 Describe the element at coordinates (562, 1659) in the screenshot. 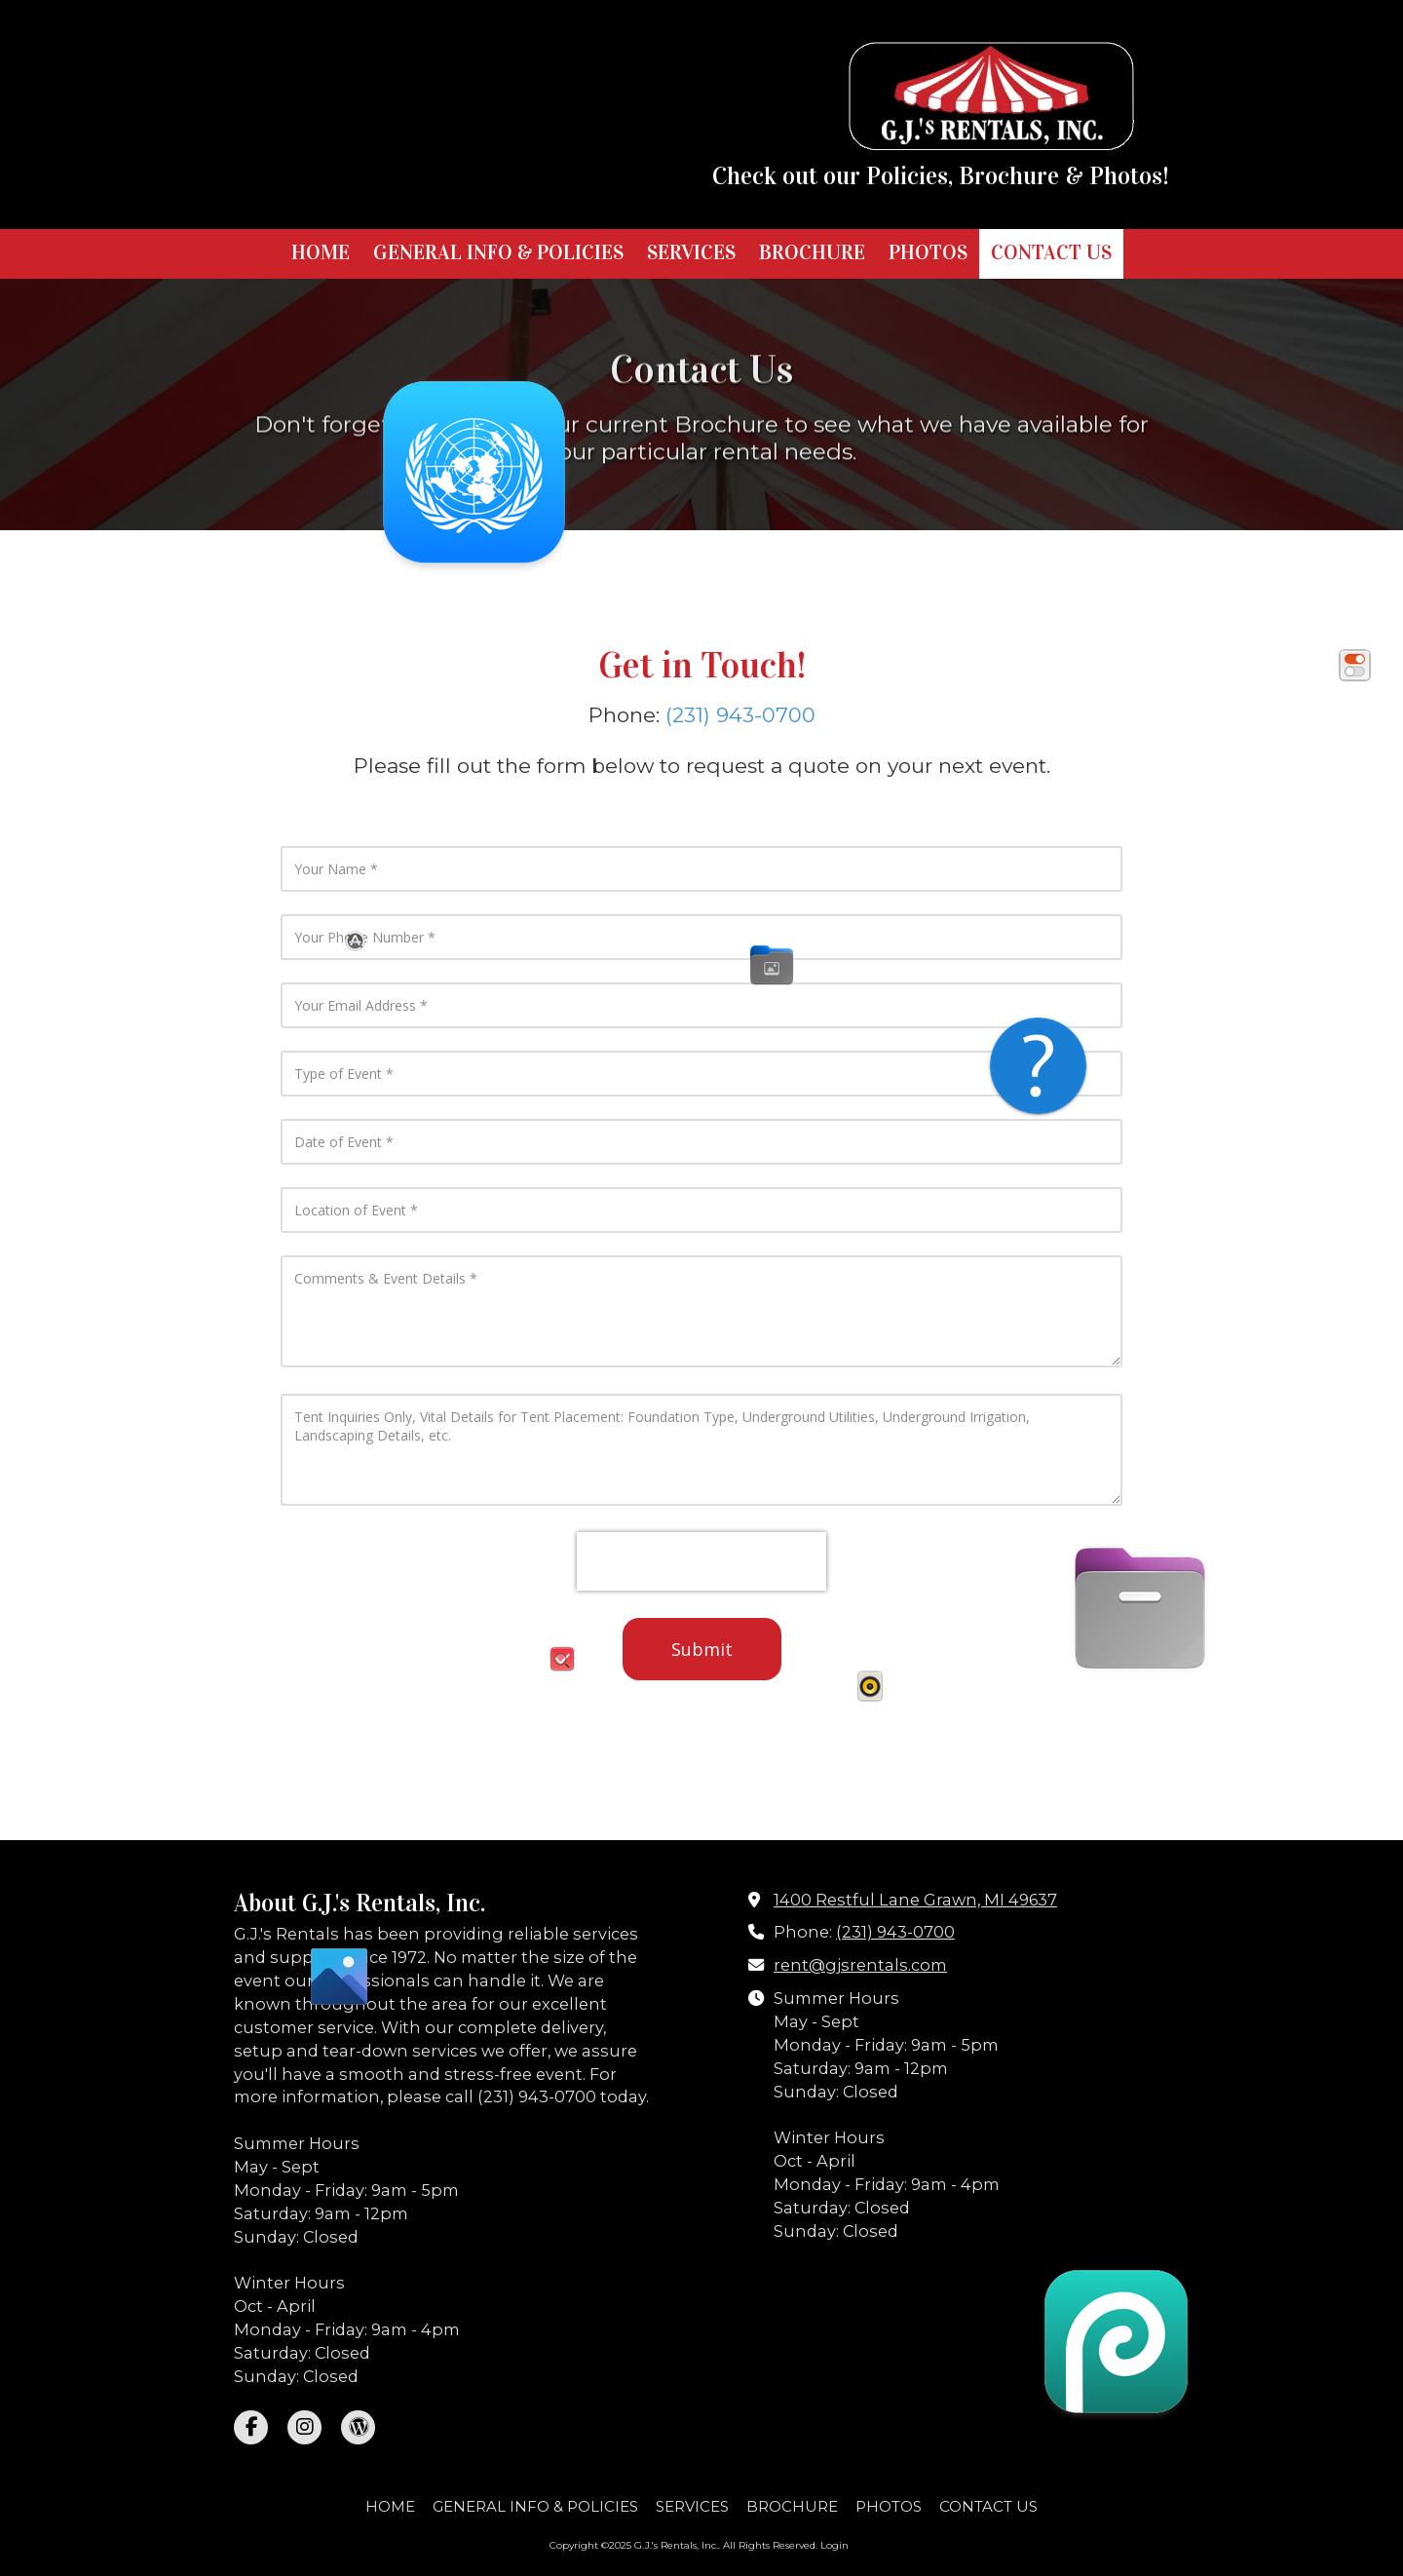

I see `open dconf editor settings application` at that location.